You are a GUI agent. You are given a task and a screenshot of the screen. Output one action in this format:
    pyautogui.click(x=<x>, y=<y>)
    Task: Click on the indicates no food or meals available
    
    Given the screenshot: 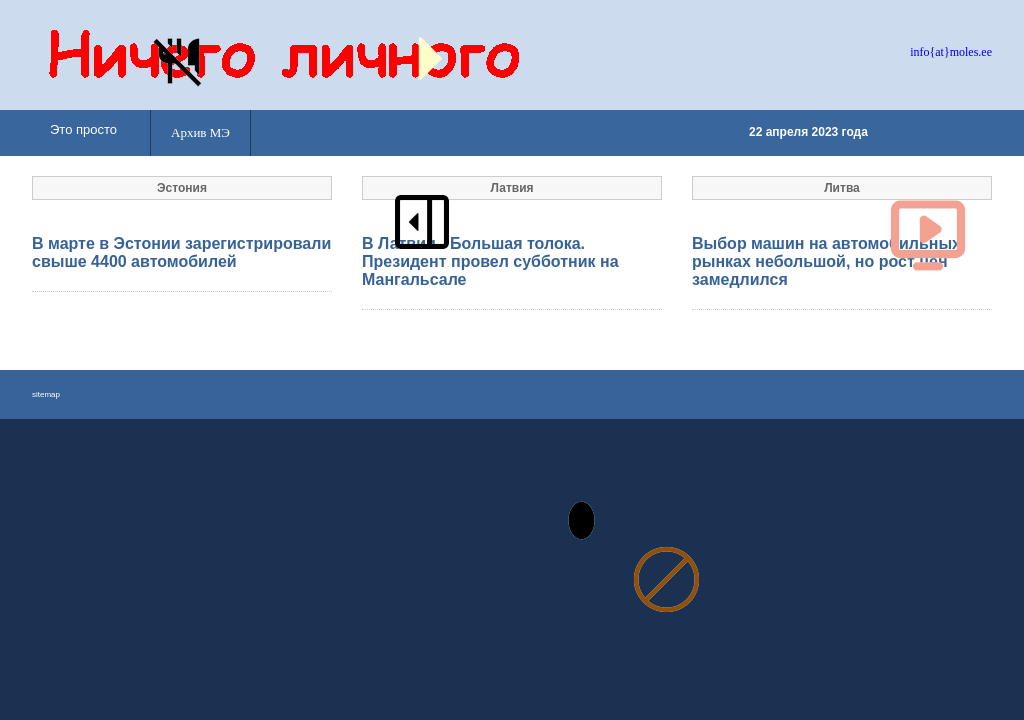 What is the action you would take?
    pyautogui.click(x=179, y=61)
    